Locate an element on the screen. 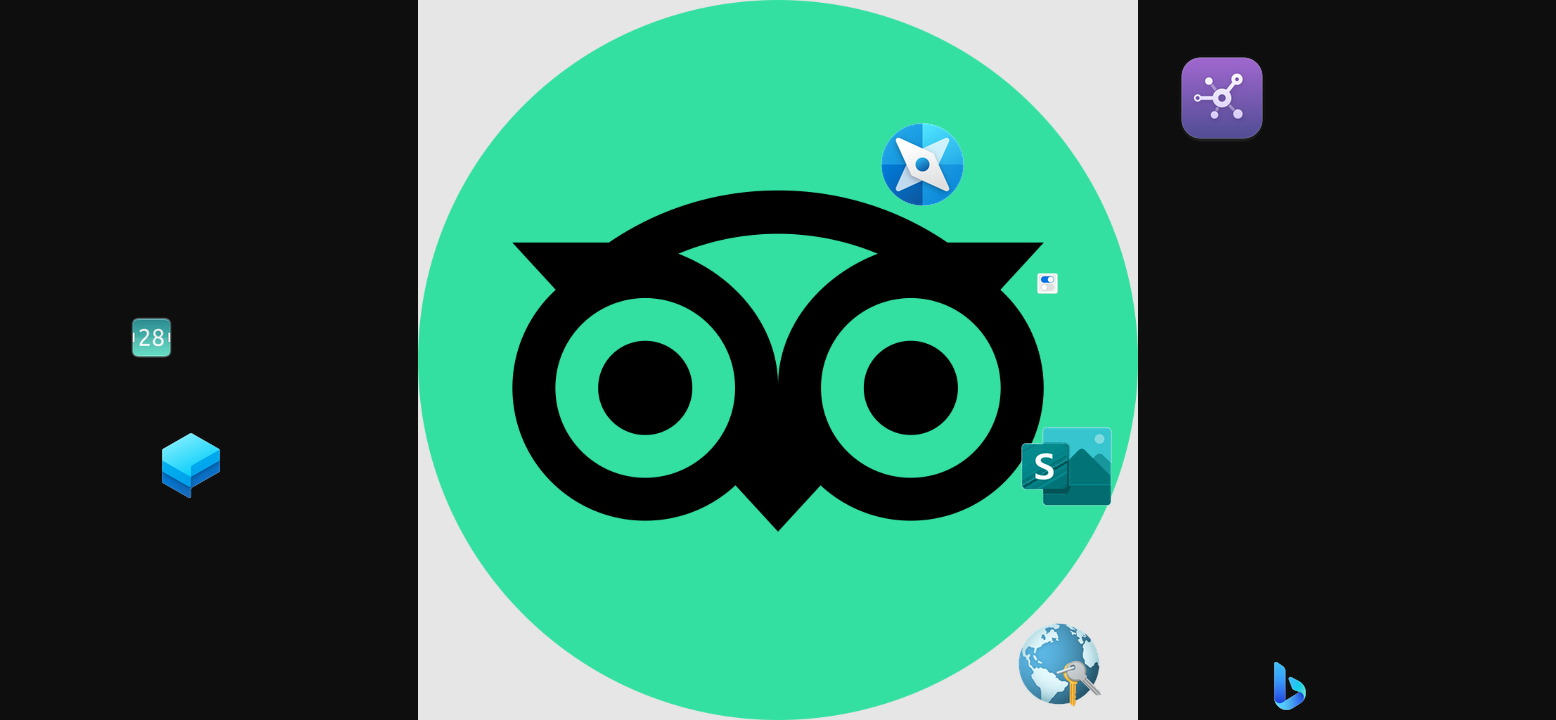  open the Bing search app is located at coordinates (1290, 686).